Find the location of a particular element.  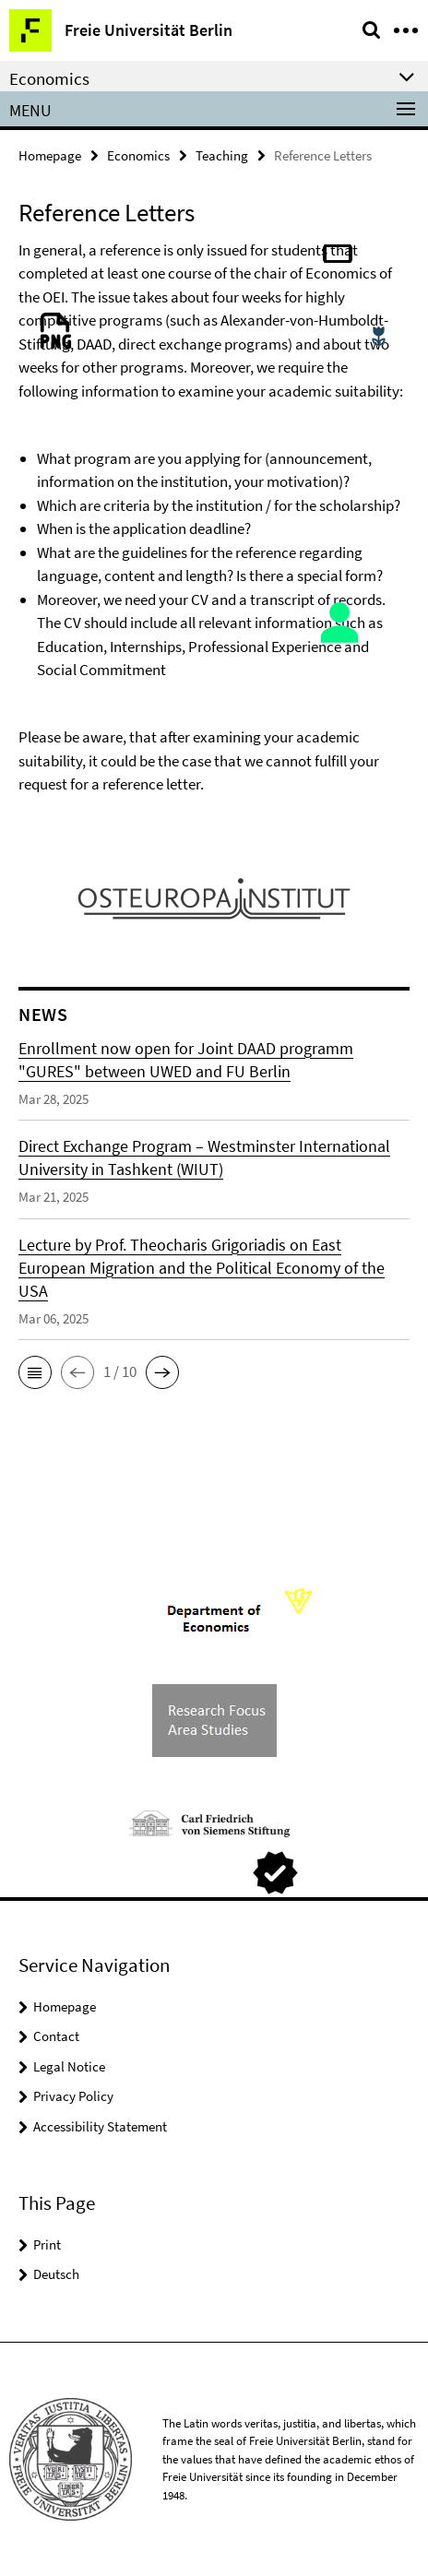

vite development tool or project is located at coordinates (298, 1600).